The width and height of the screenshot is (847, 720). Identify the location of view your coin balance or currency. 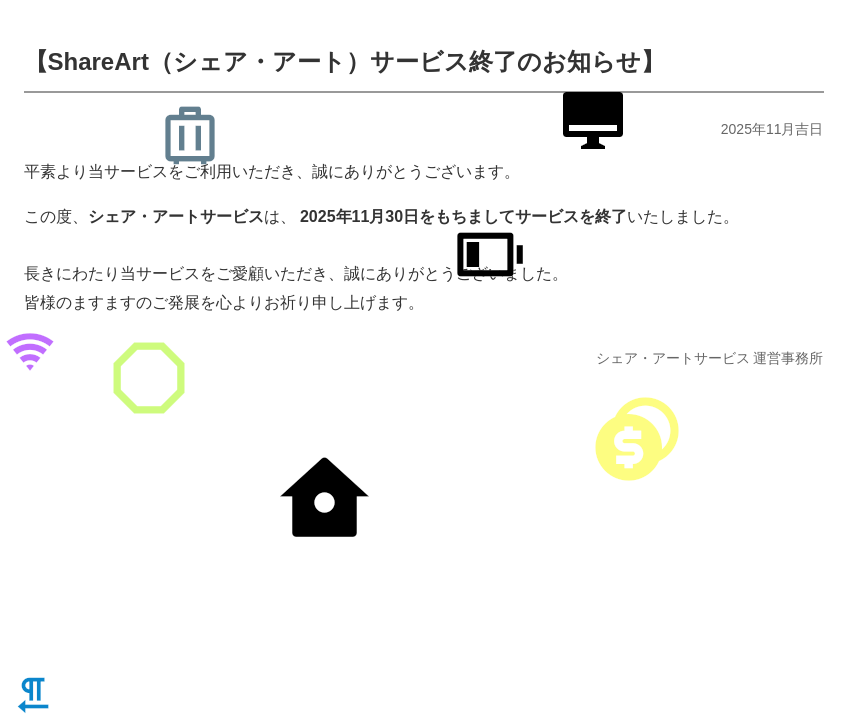
(637, 439).